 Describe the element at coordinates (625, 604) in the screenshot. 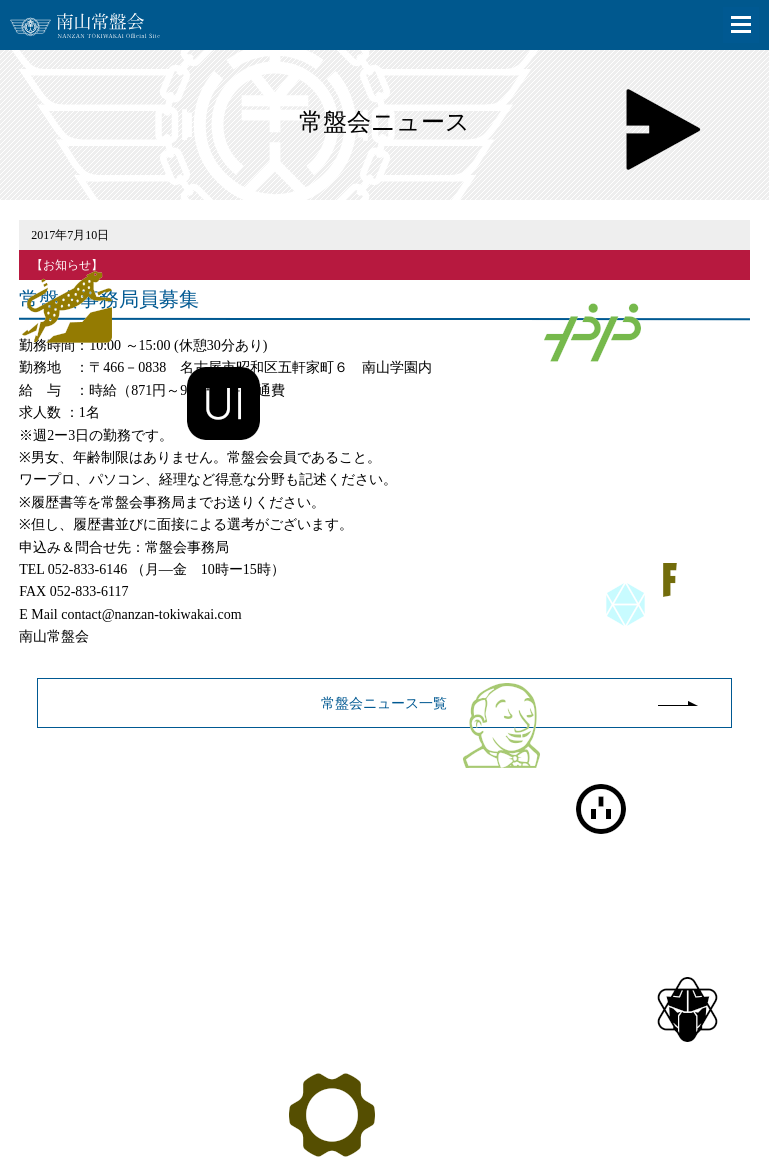

I see `clever cloud platform logo` at that location.